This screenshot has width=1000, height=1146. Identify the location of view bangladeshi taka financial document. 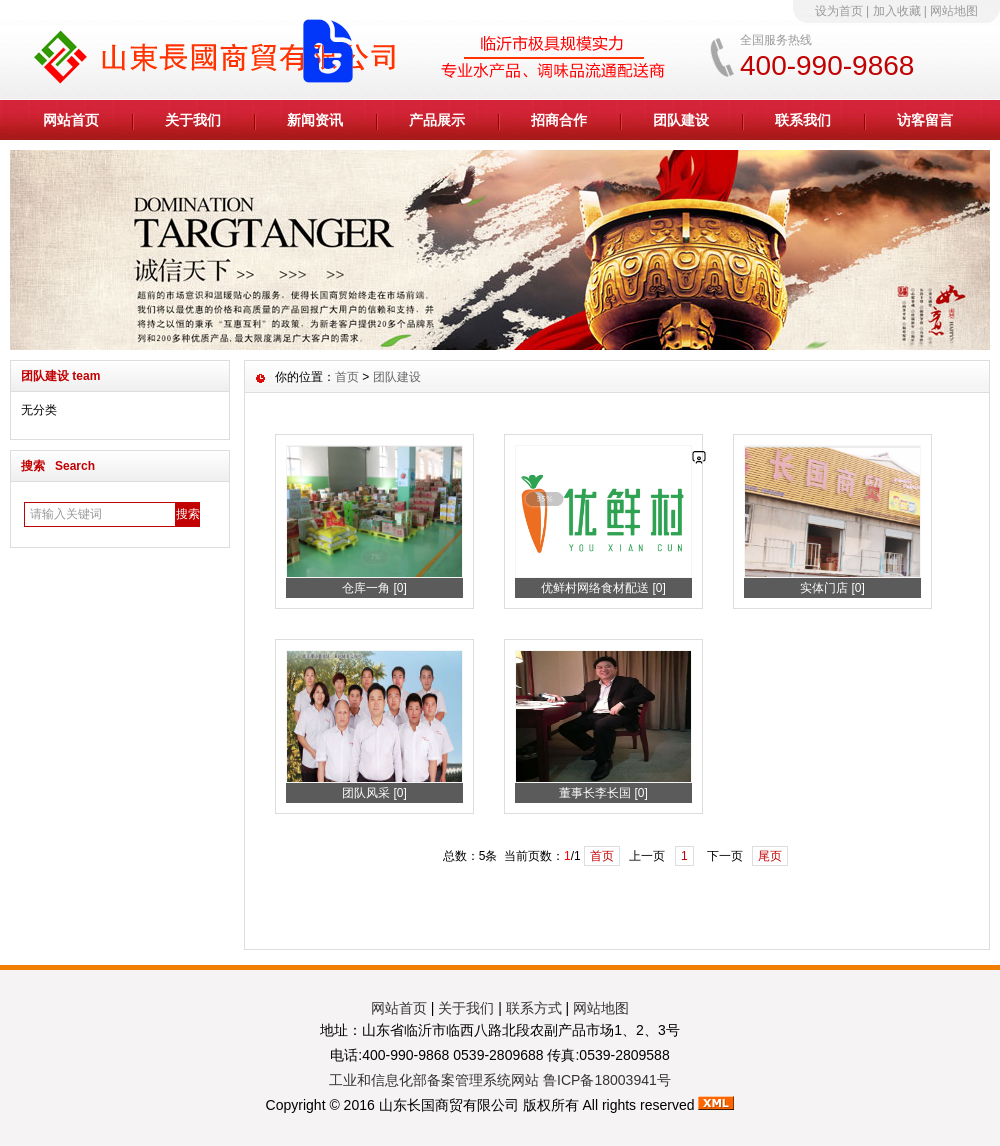
(328, 51).